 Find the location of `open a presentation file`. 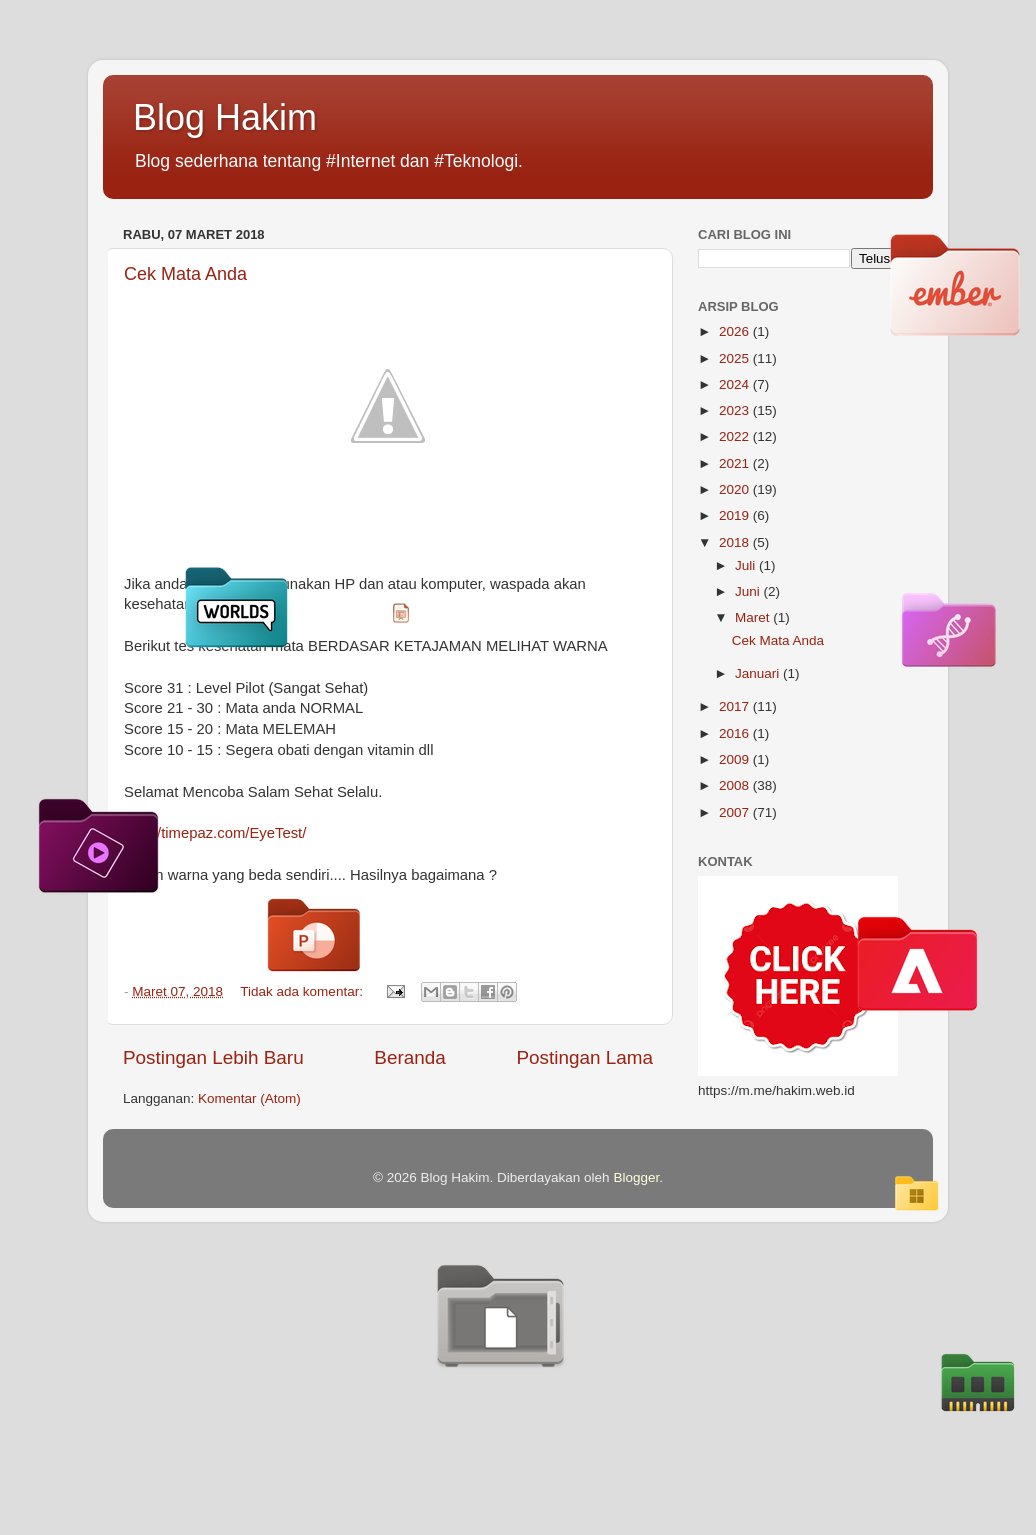

open a presentation file is located at coordinates (401, 613).